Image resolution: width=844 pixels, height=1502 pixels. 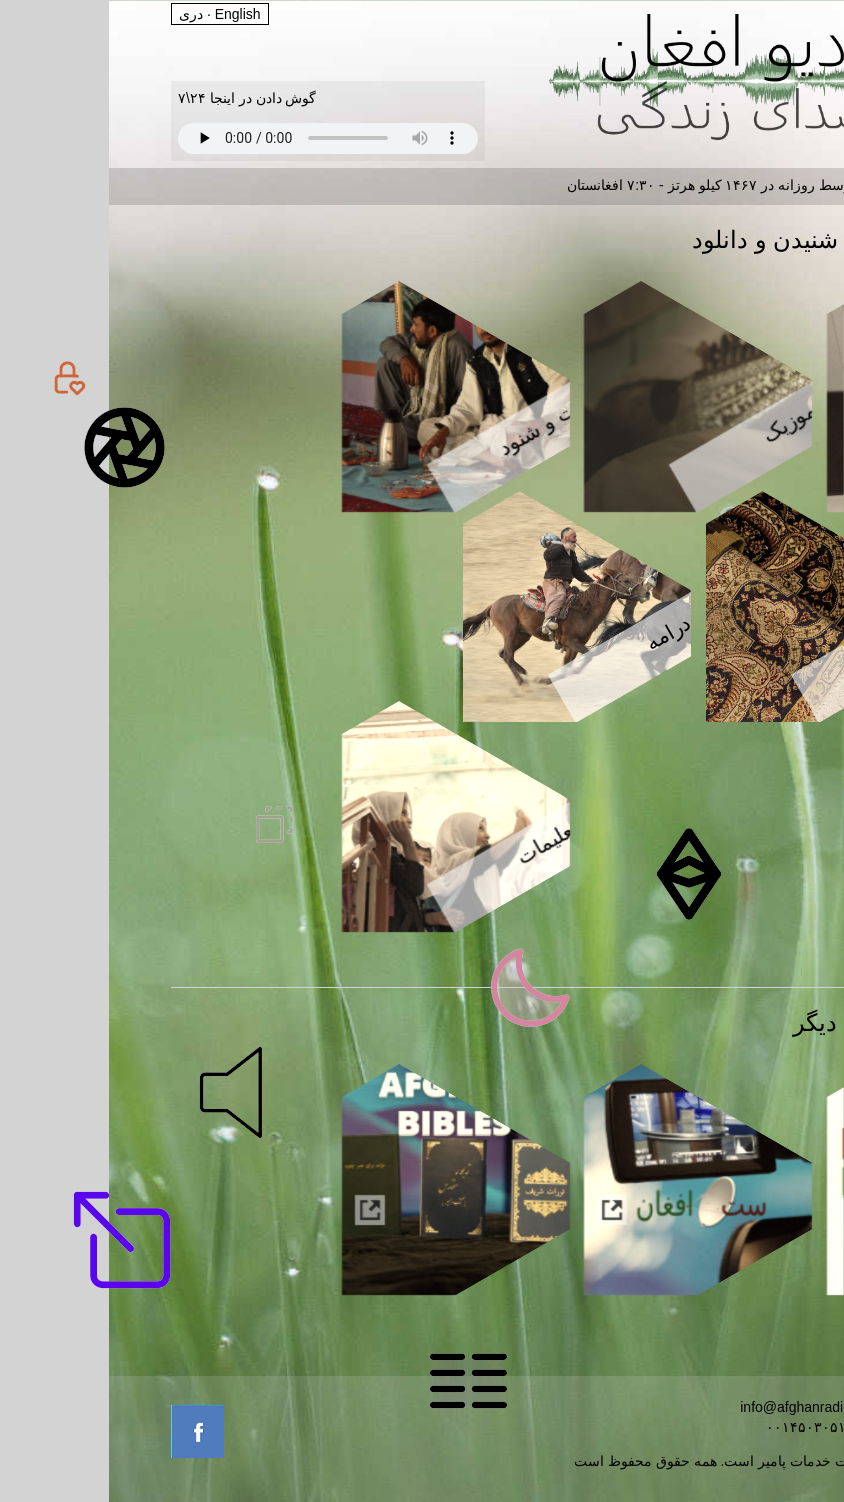 I want to click on protect or secure your favorites, so click(x=67, y=377).